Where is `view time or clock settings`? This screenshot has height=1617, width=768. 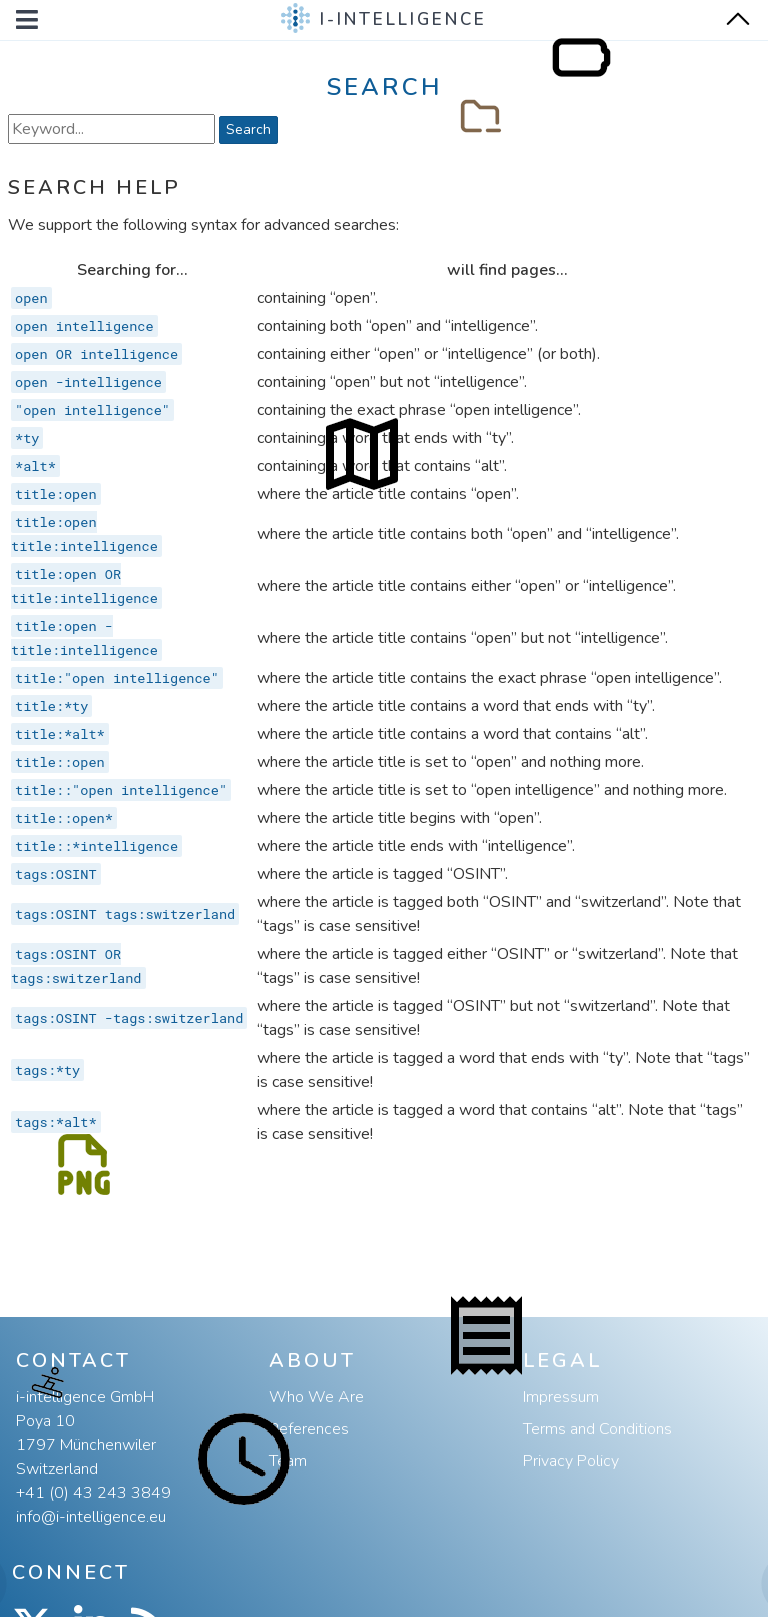 view time or clock settings is located at coordinates (244, 1459).